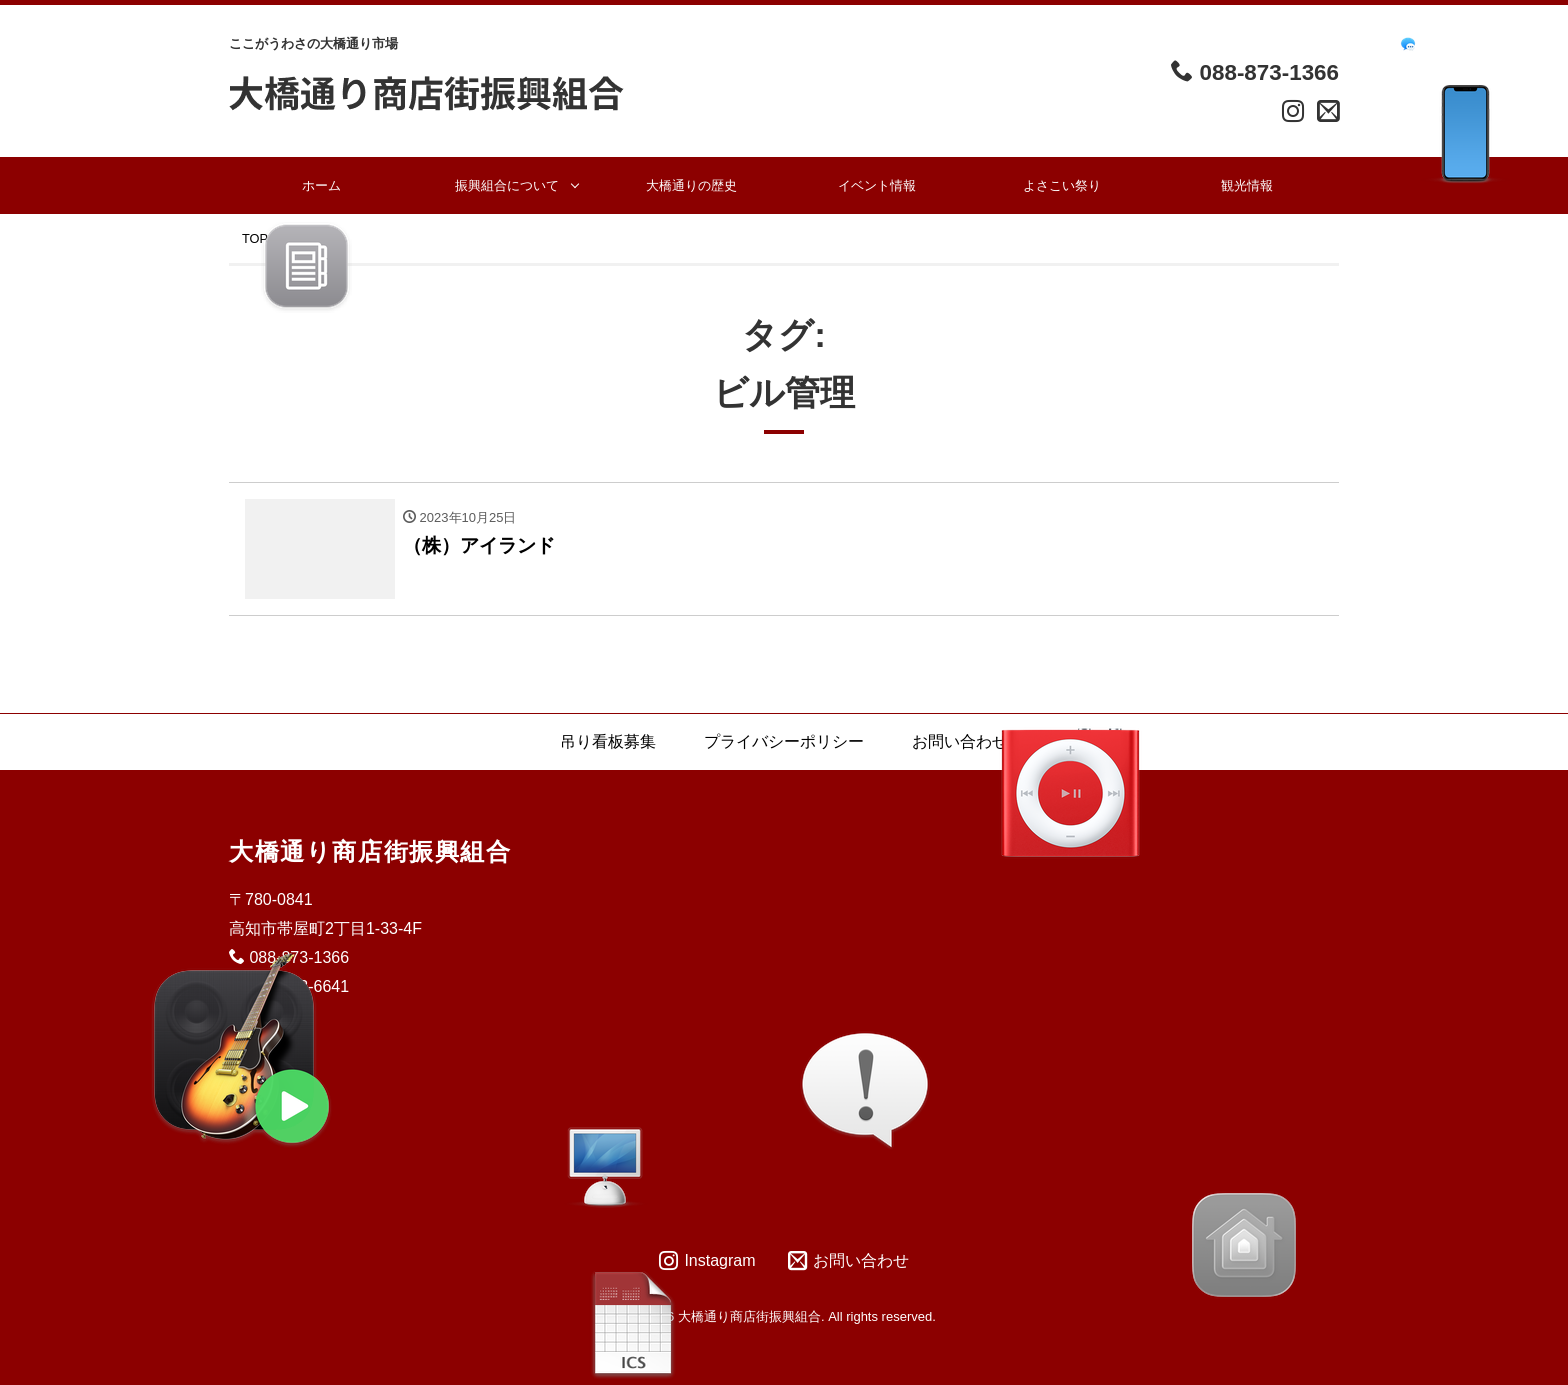  Describe the element at coordinates (306, 267) in the screenshot. I see `view release notes and software updates` at that location.